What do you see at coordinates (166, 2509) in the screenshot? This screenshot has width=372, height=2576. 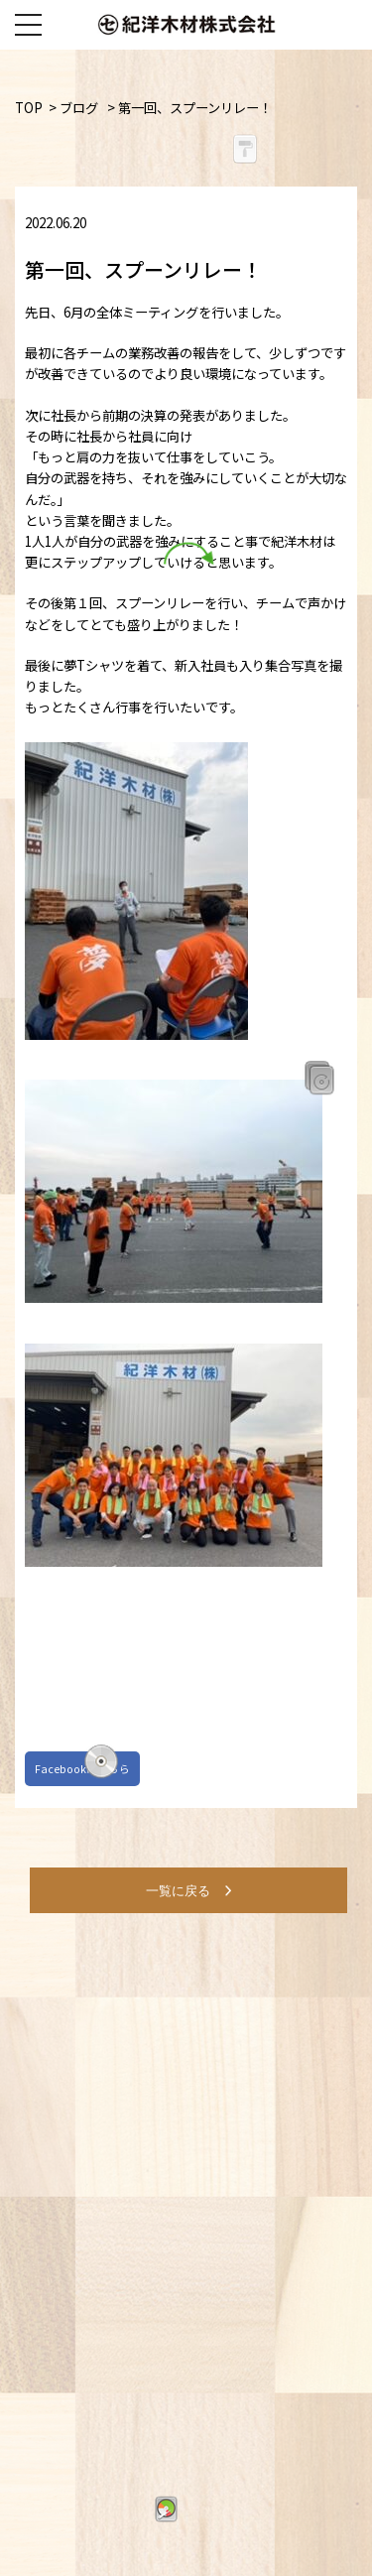 I see `open GParted disk partition editor` at bounding box center [166, 2509].